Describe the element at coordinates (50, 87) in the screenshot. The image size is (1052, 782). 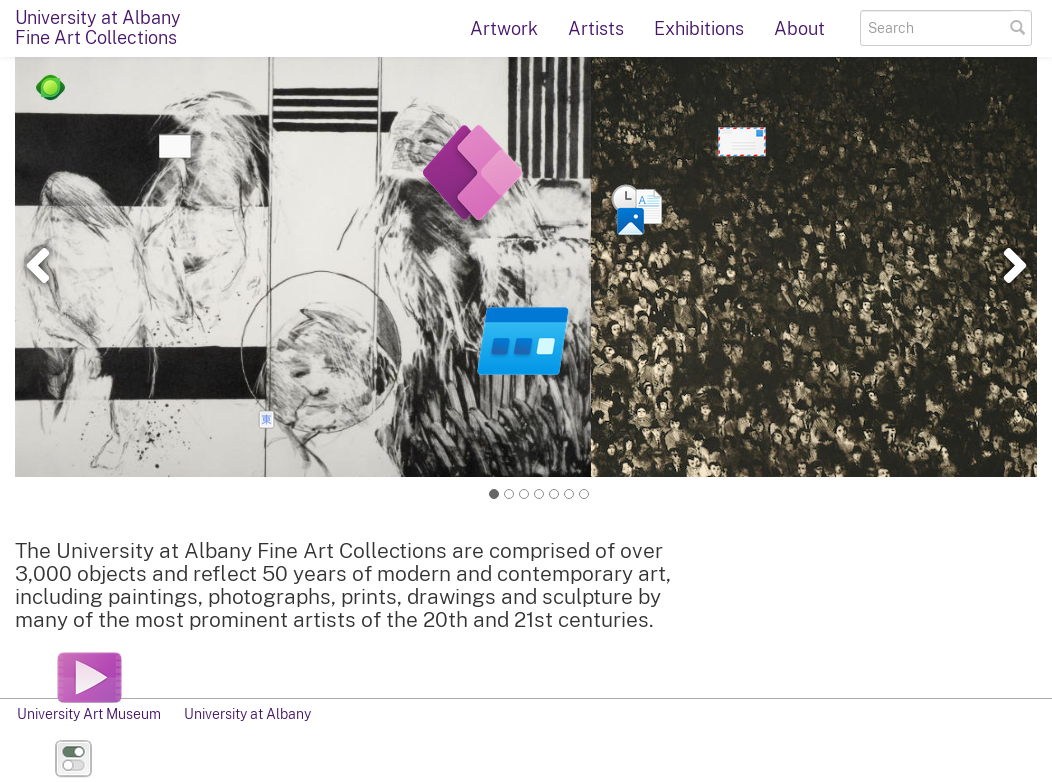
I see `open the recommendations app` at that location.